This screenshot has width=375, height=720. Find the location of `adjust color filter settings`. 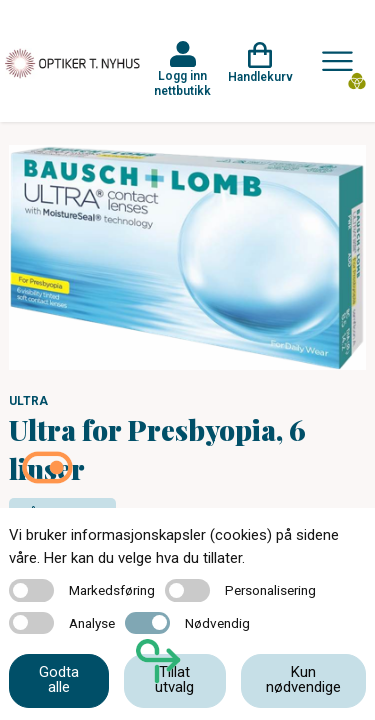

adjust color filter settings is located at coordinates (357, 81).